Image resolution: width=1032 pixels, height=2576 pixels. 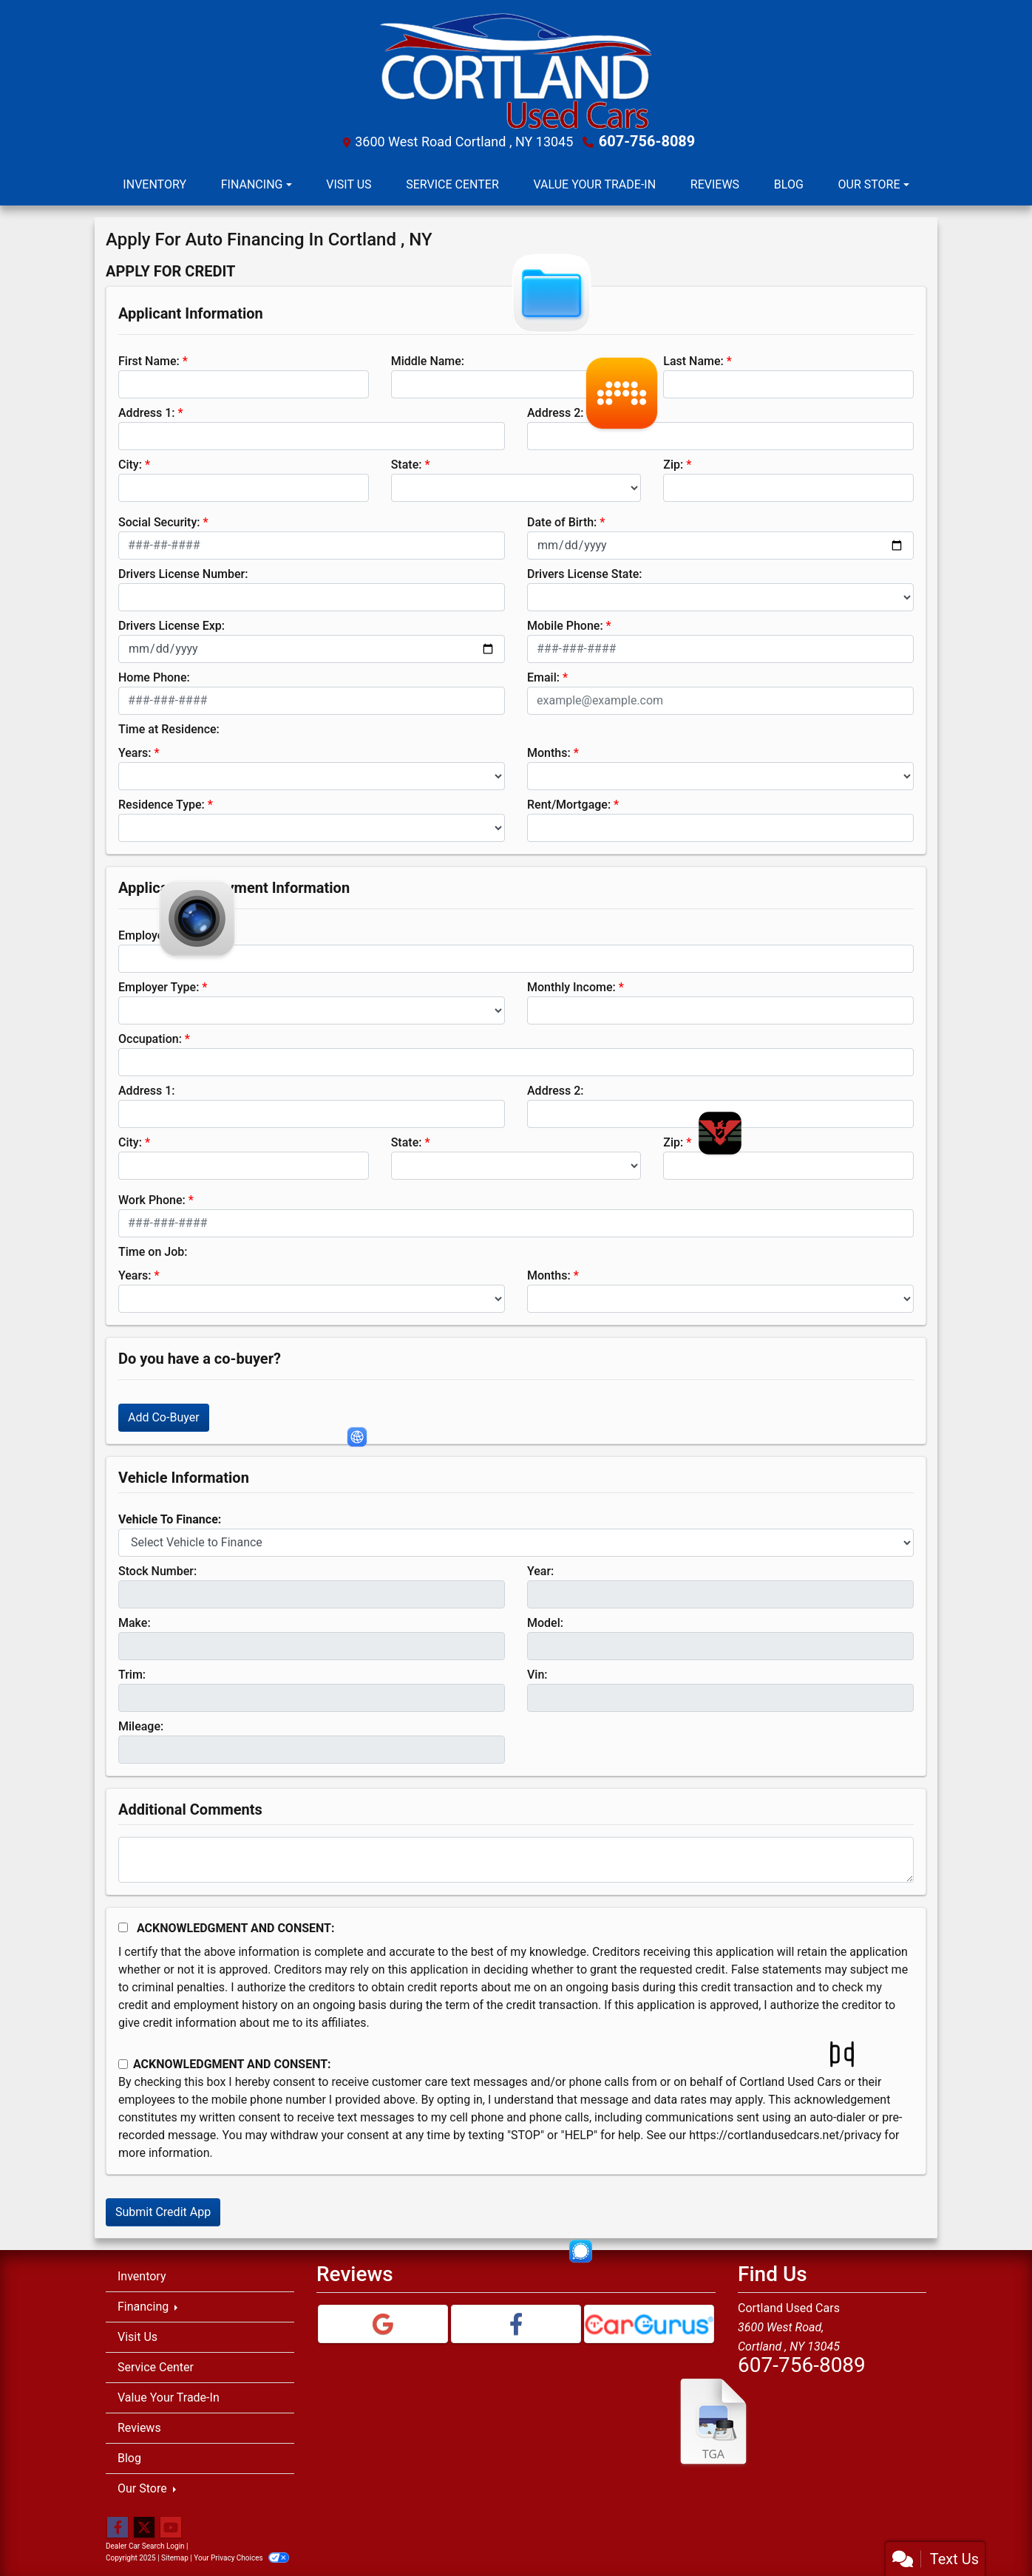 I want to click on distribute elements with equal horizontal spacing, so click(x=842, y=2054).